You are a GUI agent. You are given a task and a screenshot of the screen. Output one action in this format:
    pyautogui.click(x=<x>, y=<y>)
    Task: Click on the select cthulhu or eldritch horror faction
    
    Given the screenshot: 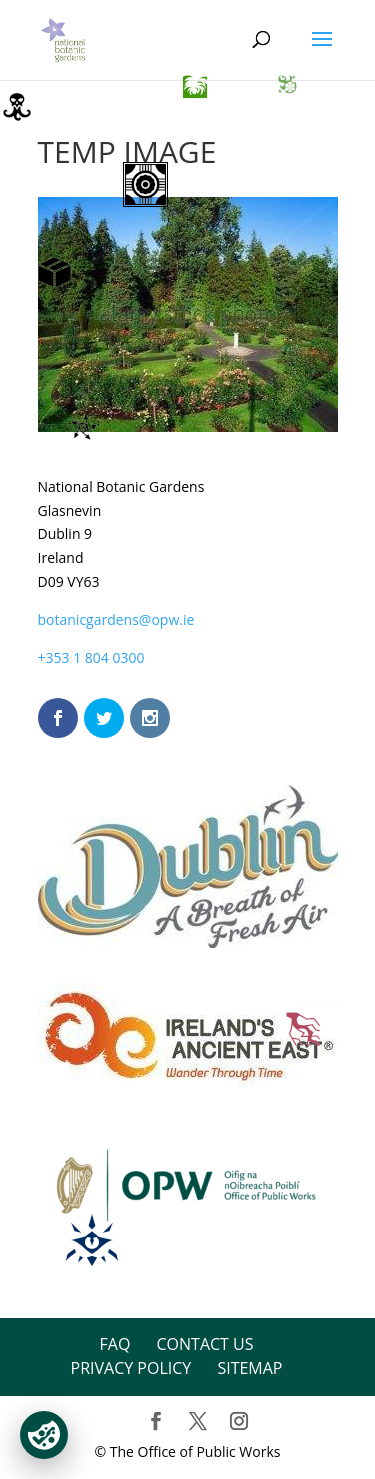 What is the action you would take?
    pyautogui.click(x=17, y=107)
    